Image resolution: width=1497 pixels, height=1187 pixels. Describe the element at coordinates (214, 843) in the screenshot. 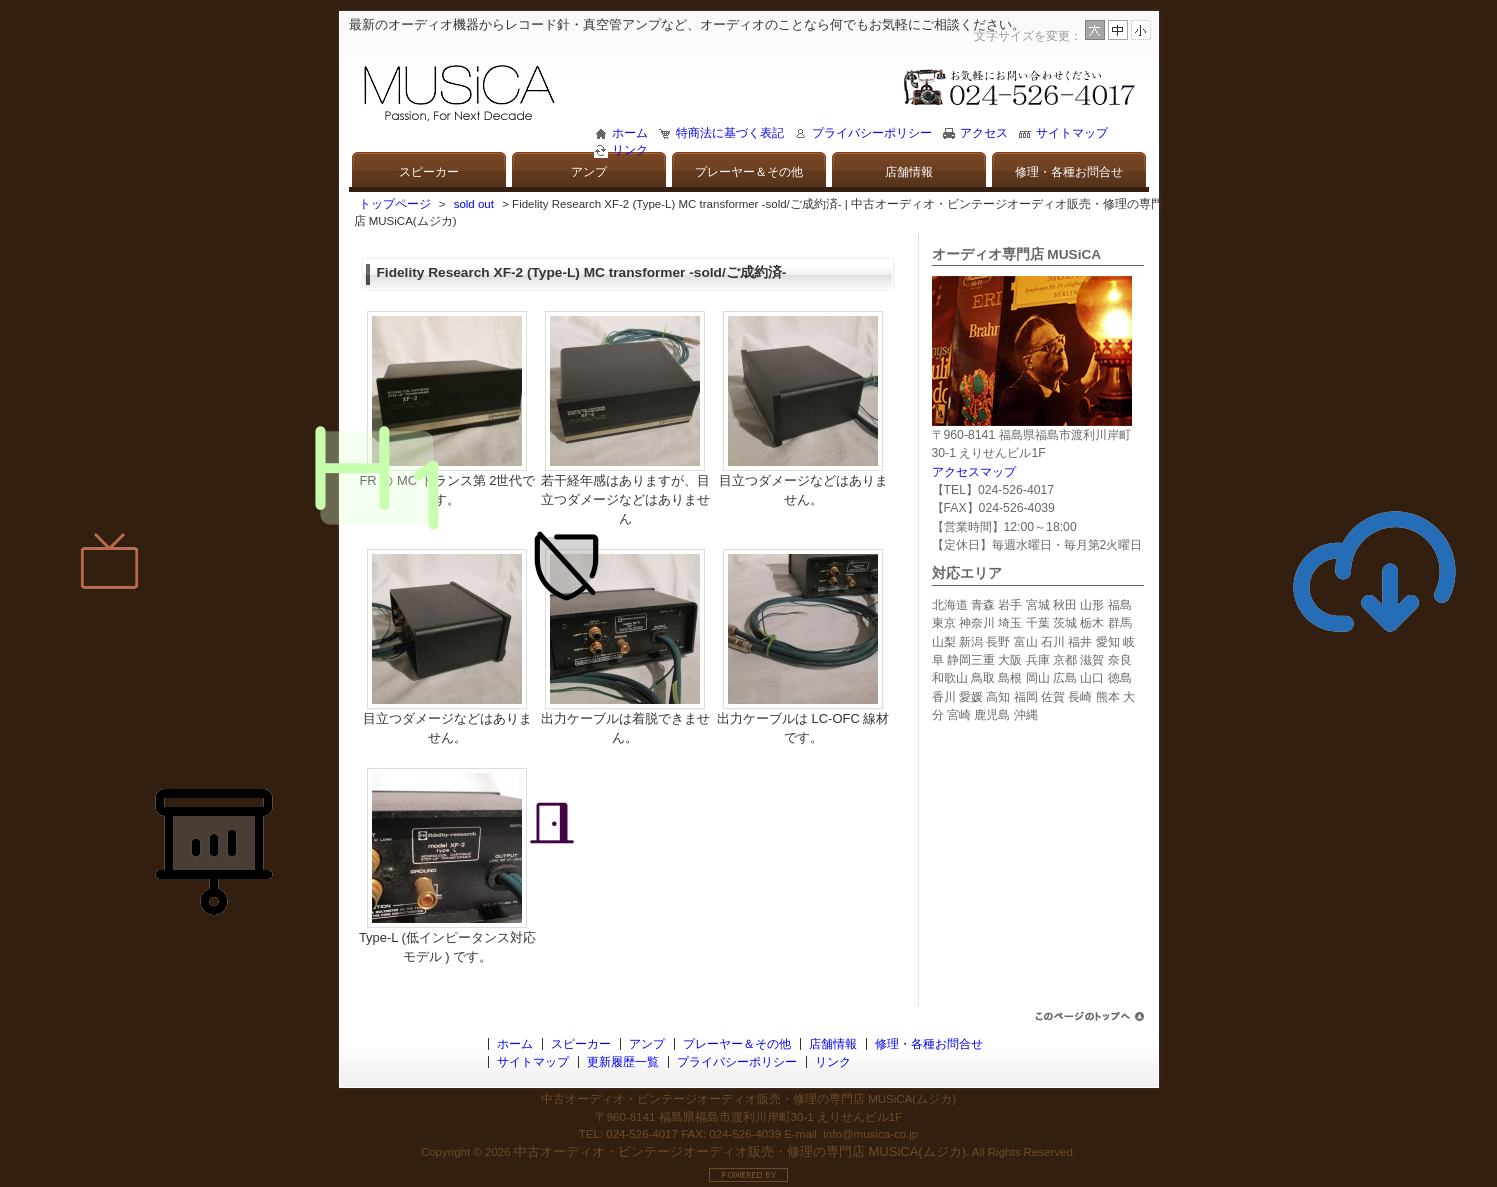

I see `view presentation with chart data` at that location.